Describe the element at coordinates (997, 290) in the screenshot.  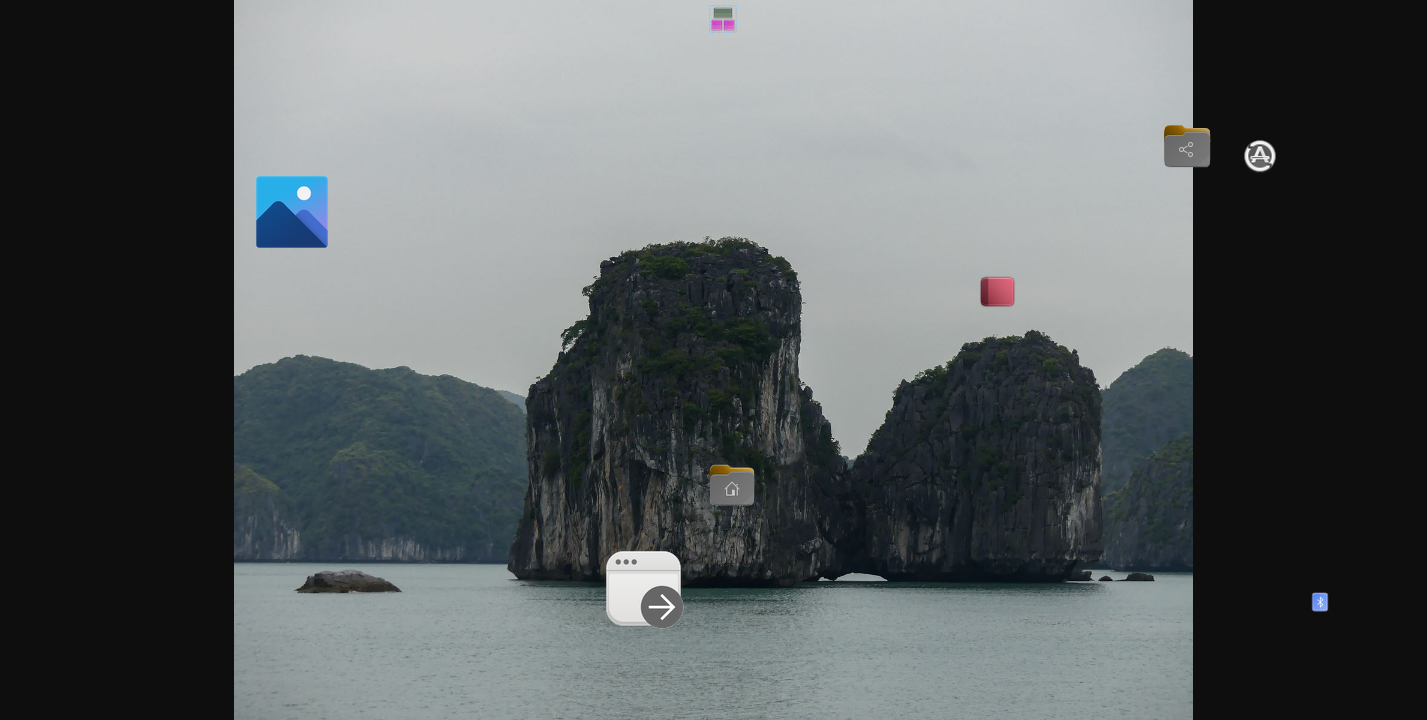
I see `access the desktop folder` at that location.